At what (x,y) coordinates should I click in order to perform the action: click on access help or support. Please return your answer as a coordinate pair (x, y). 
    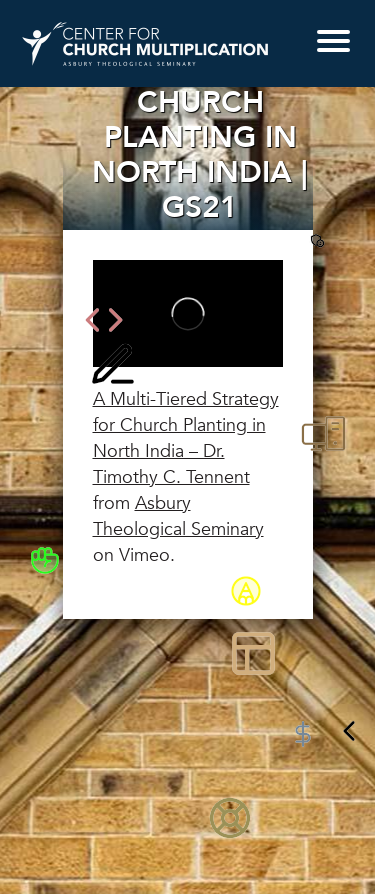
    Looking at the image, I should click on (230, 818).